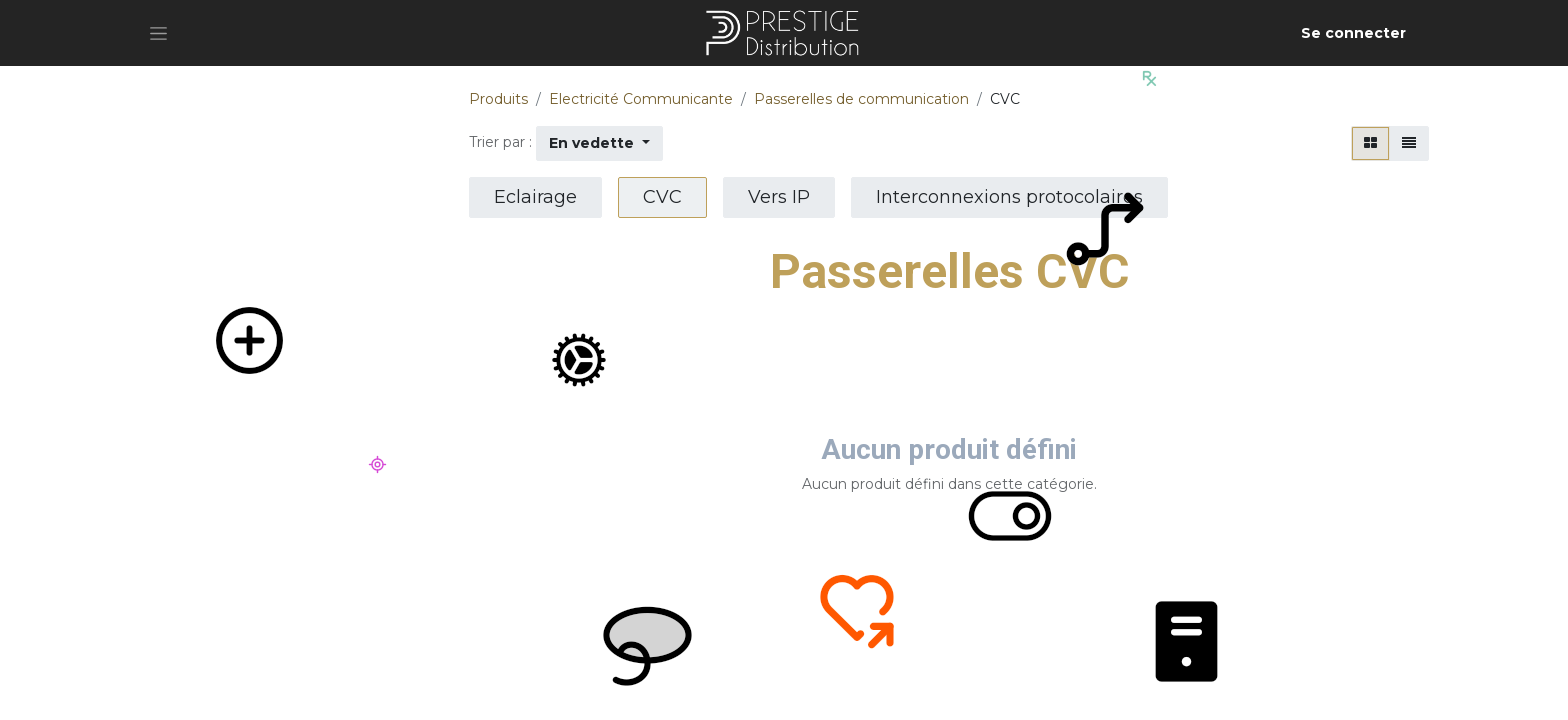 The image size is (1568, 720). I want to click on toggle switch in the on position, so click(1010, 516).